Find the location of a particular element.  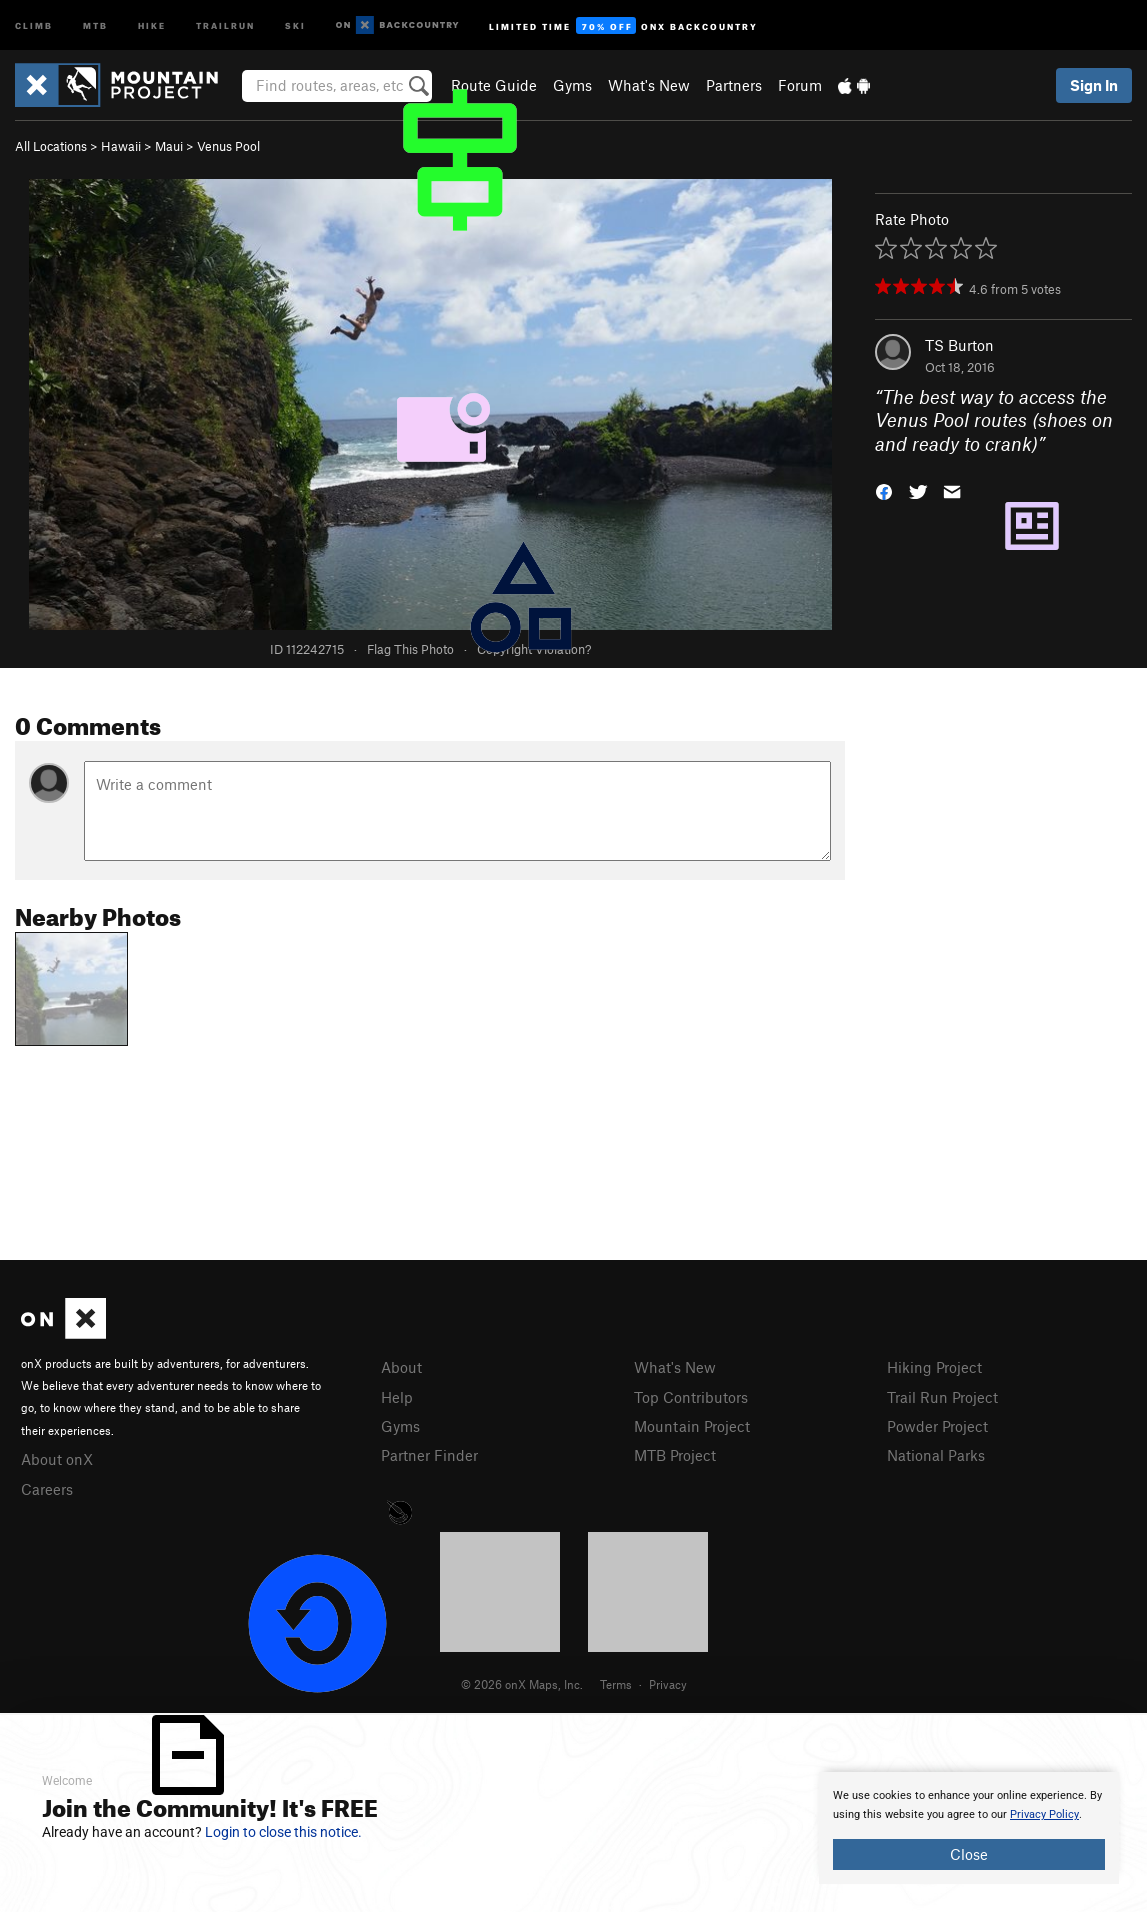

access shape tools and drawing options is located at coordinates (523, 599).